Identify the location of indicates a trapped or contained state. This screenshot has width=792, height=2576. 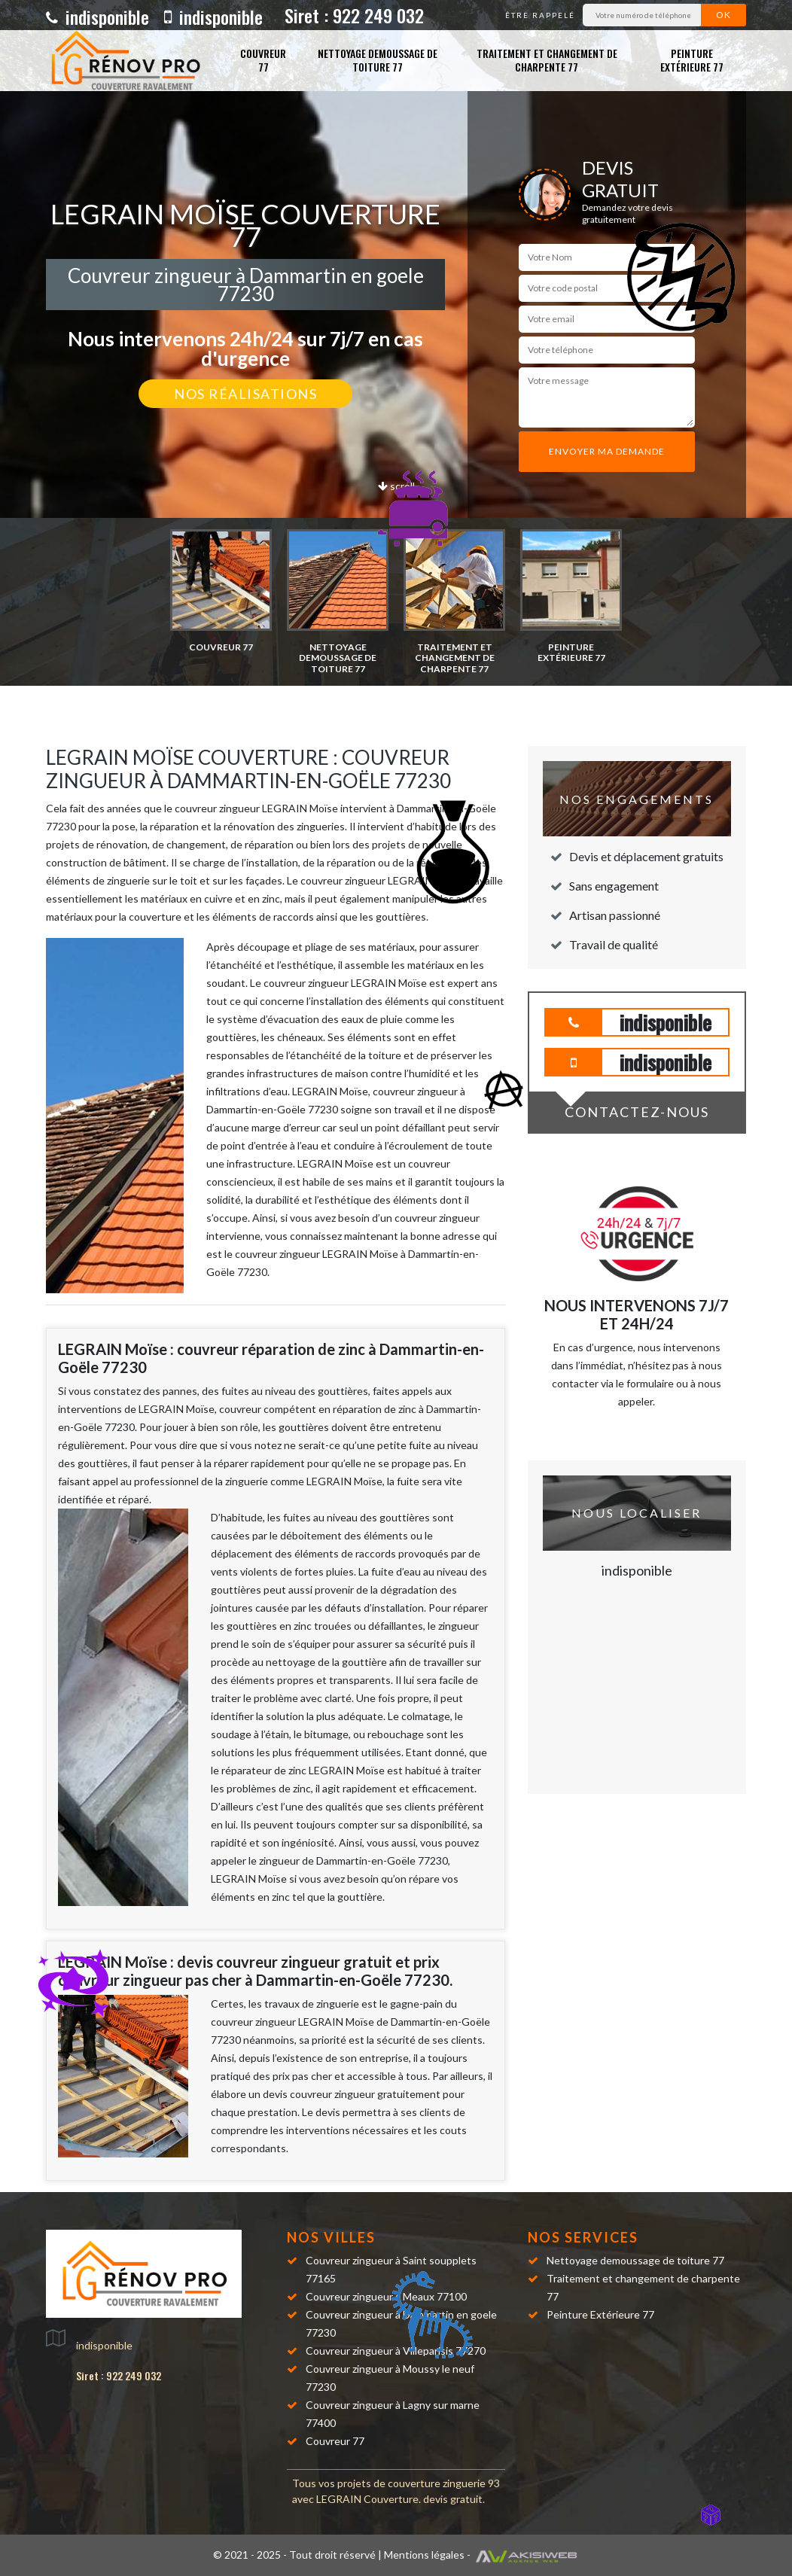
(681, 277).